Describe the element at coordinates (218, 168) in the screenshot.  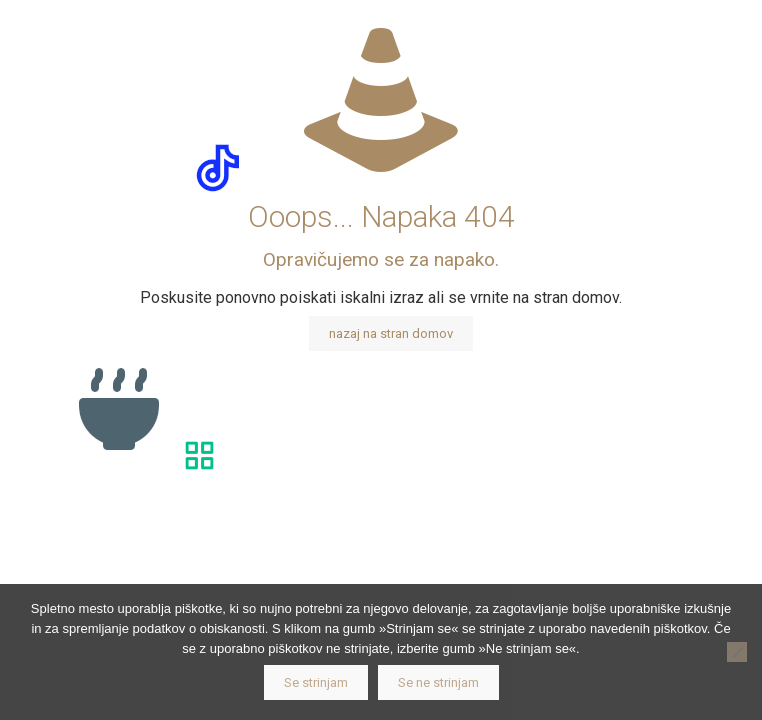
I see `open the tiktok app` at that location.